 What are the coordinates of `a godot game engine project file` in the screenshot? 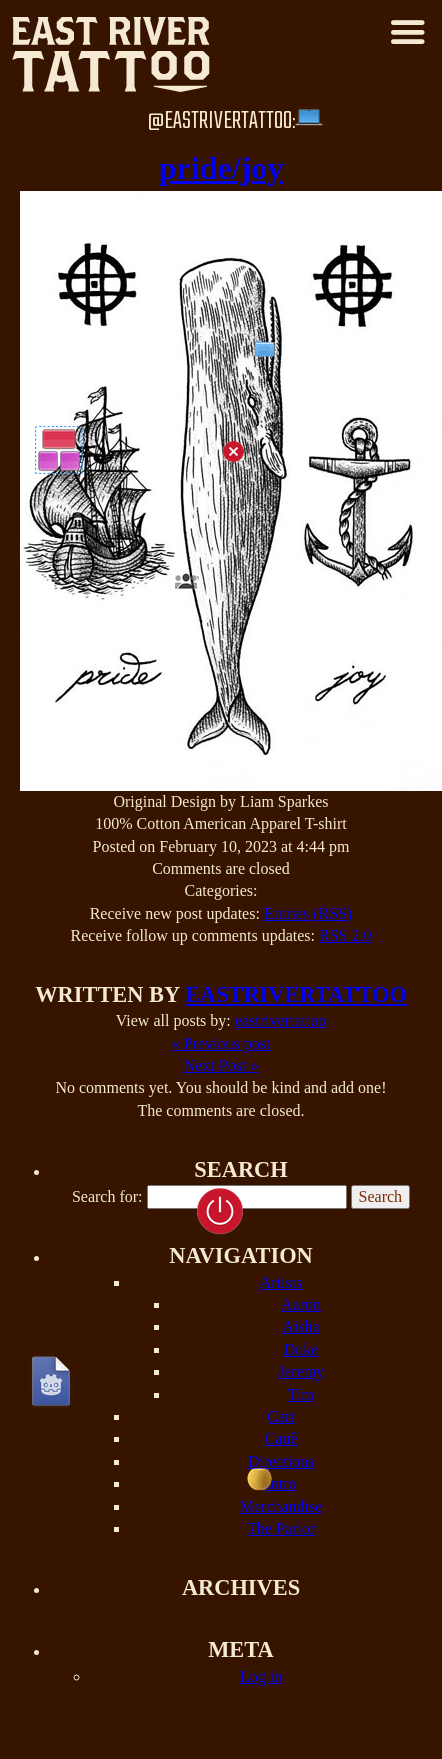 It's located at (51, 1382).